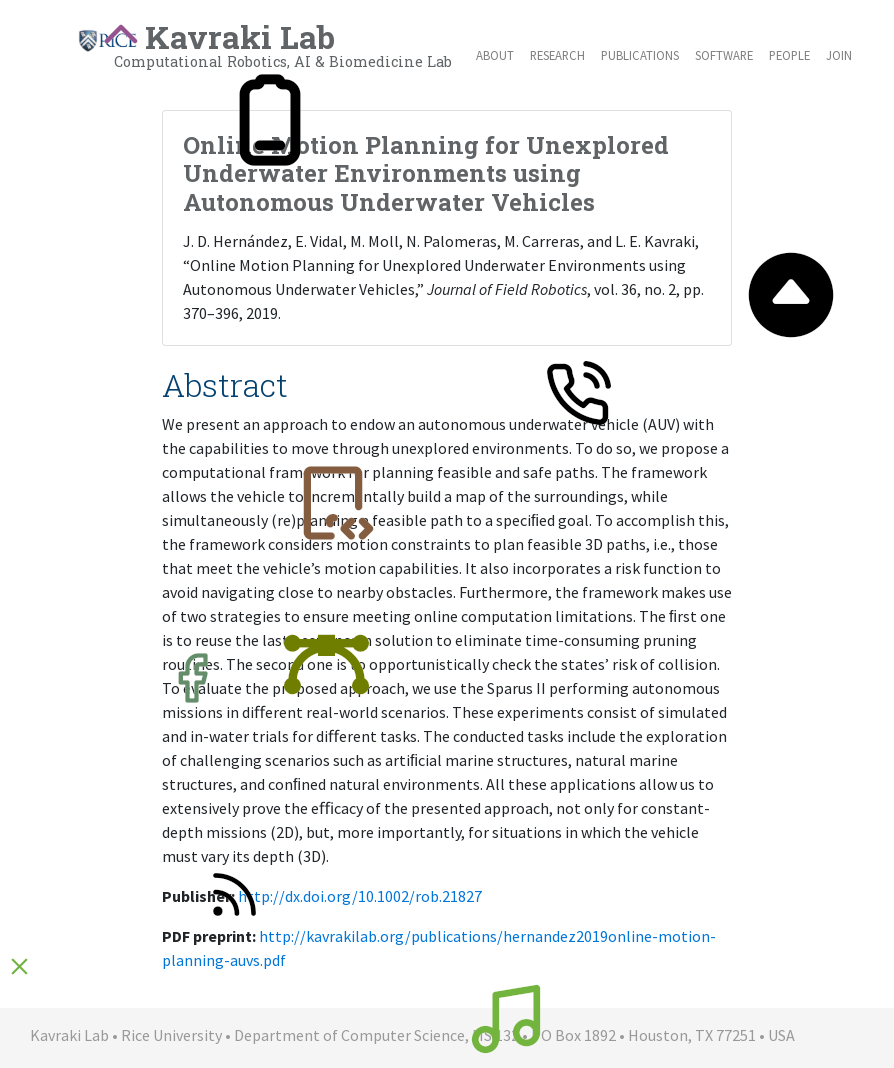 The image size is (894, 1068). What do you see at coordinates (333, 503) in the screenshot?
I see `access tablet developer tools` at bounding box center [333, 503].